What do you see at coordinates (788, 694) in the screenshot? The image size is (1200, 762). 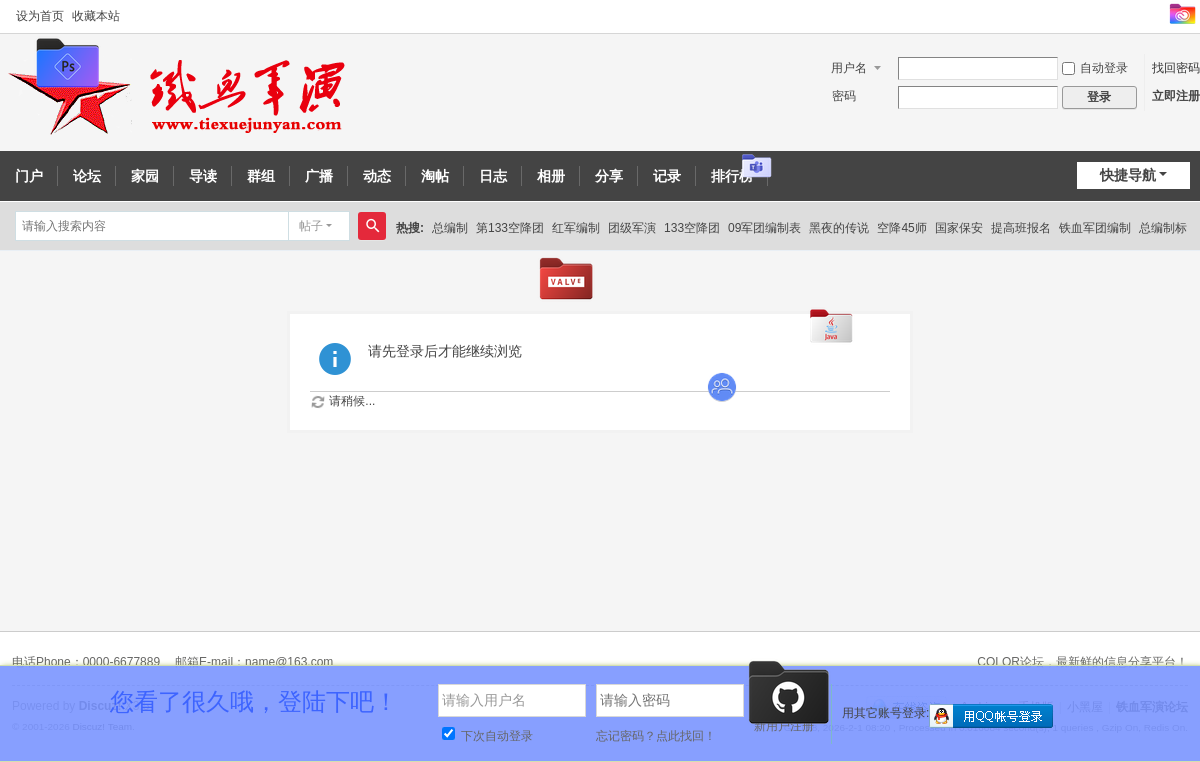 I see `open folder containing github repositories` at bounding box center [788, 694].